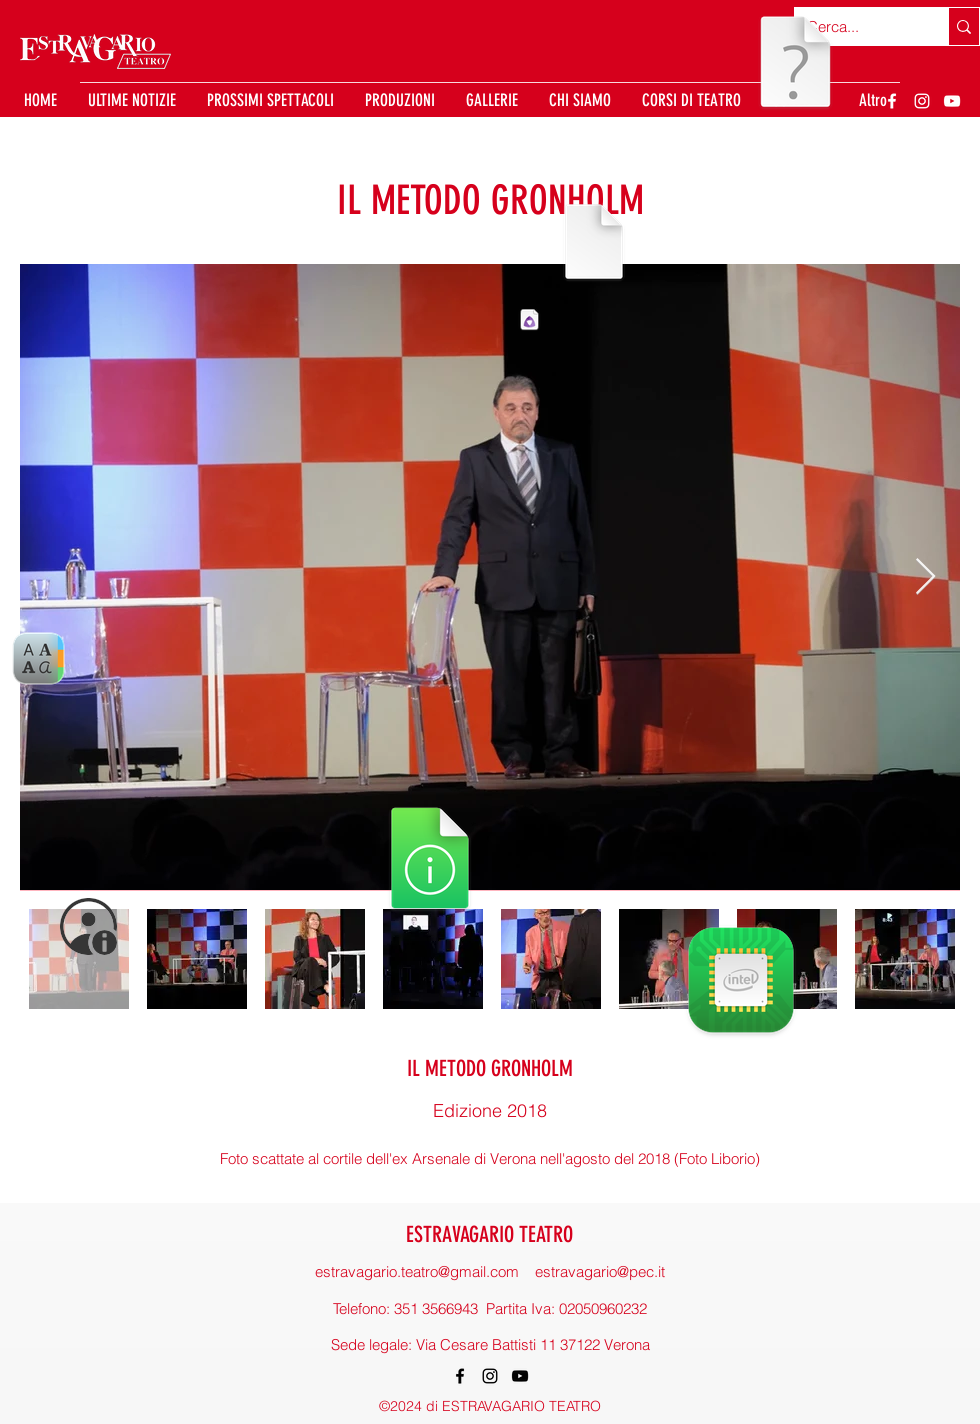 Image resolution: width=980 pixels, height=1424 pixels. I want to click on open the fonts management app, so click(38, 658).